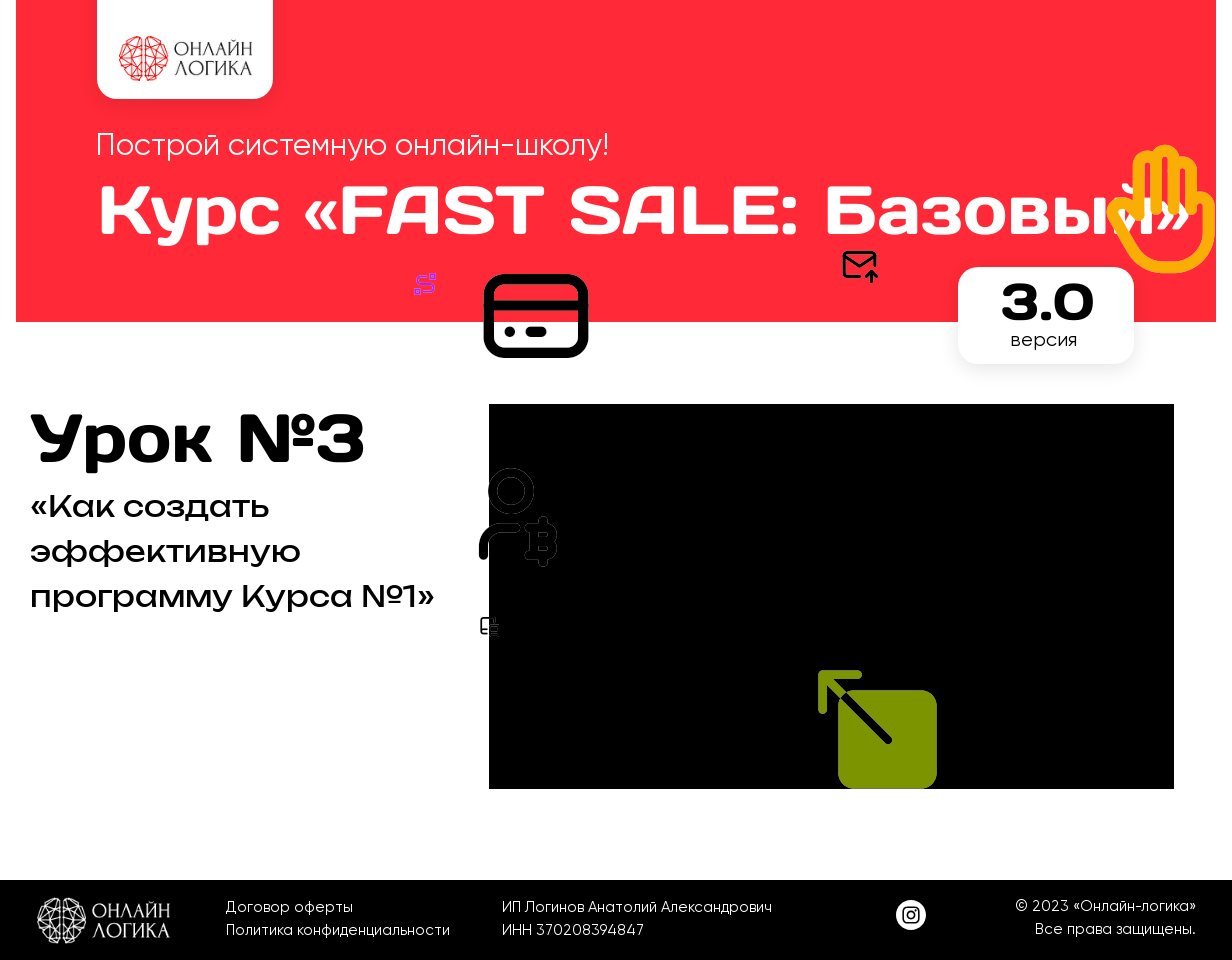  I want to click on open link in new window, so click(877, 729).